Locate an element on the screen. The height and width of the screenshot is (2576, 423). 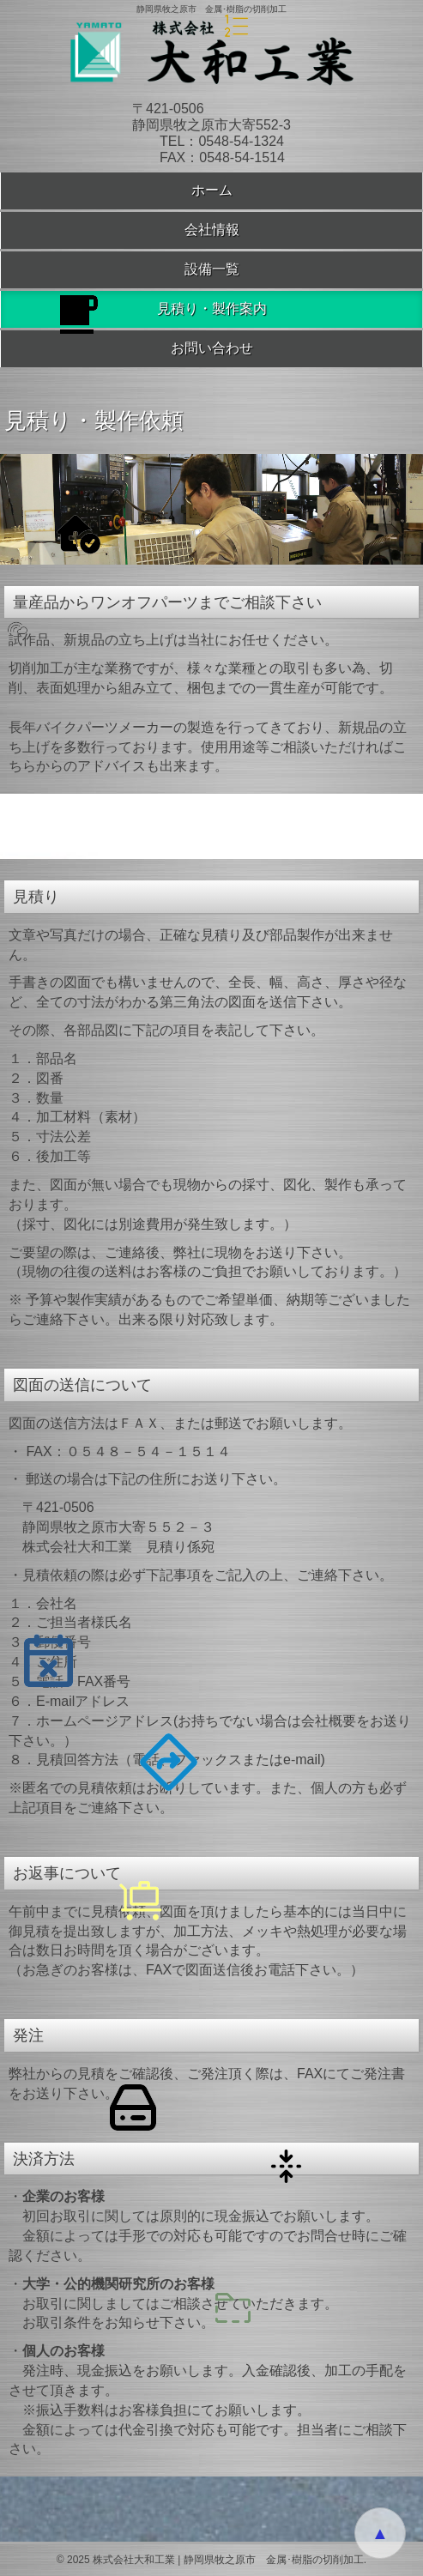
view weather conditions is located at coordinates (17, 627).